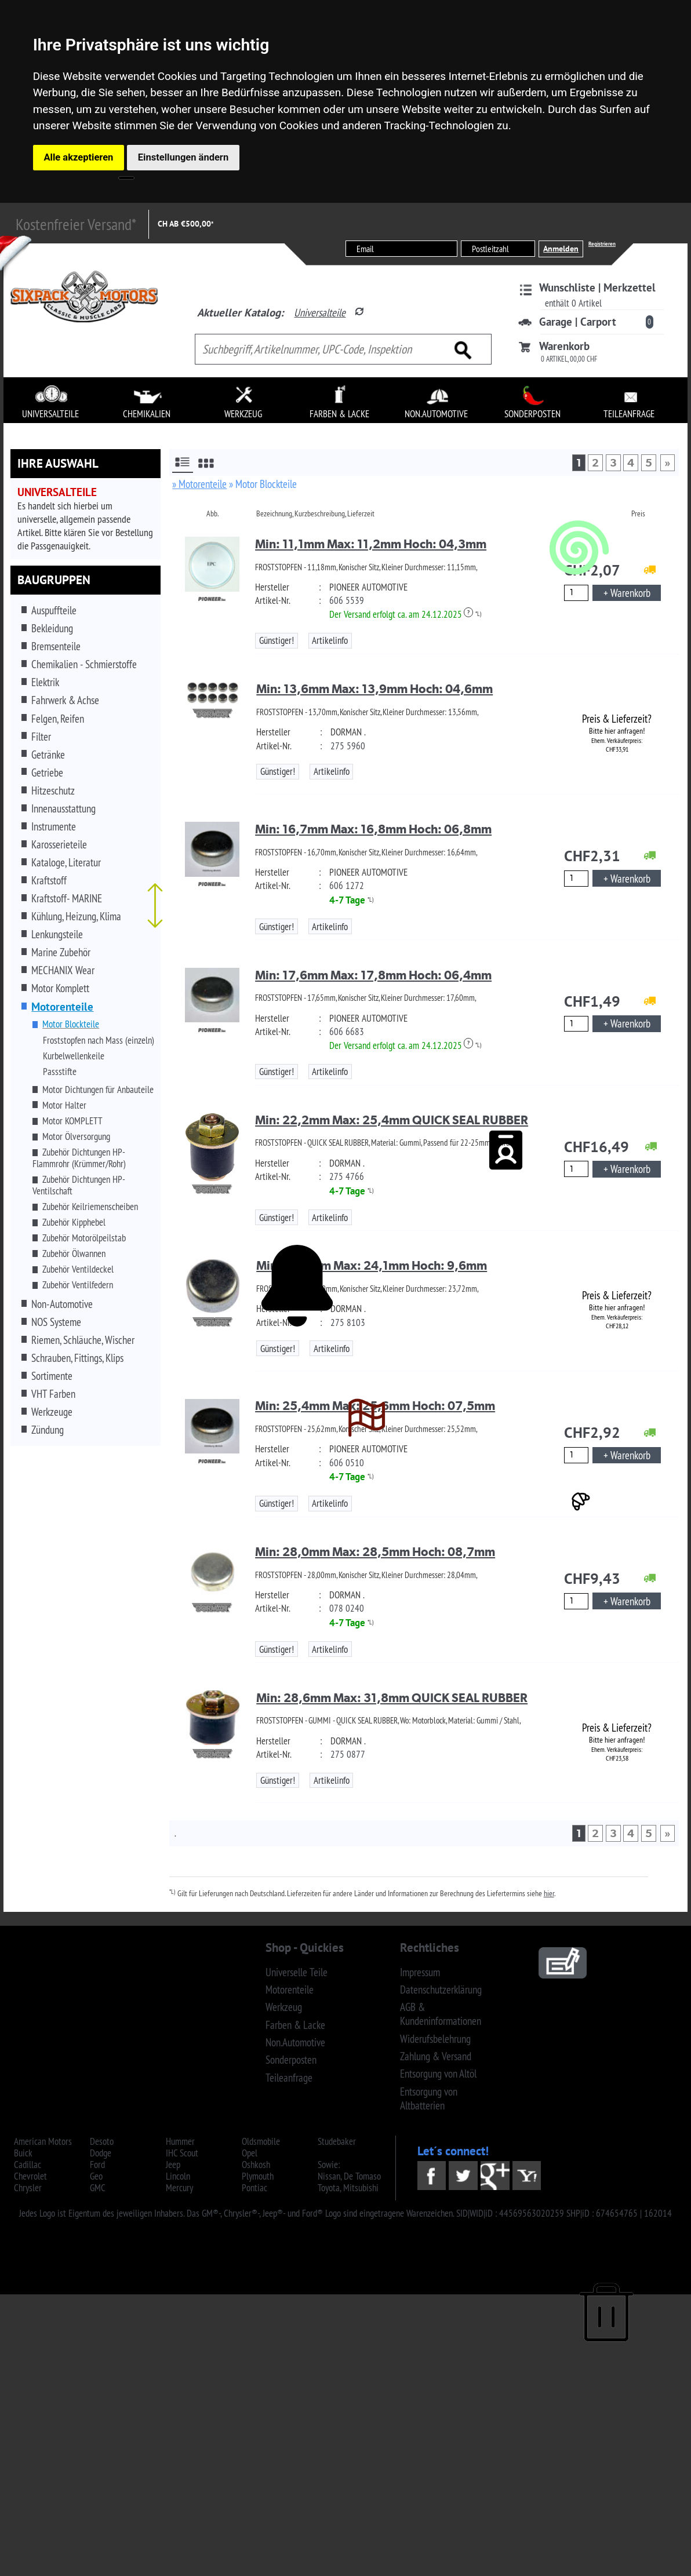  I want to click on view notifications, so click(297, 1285).